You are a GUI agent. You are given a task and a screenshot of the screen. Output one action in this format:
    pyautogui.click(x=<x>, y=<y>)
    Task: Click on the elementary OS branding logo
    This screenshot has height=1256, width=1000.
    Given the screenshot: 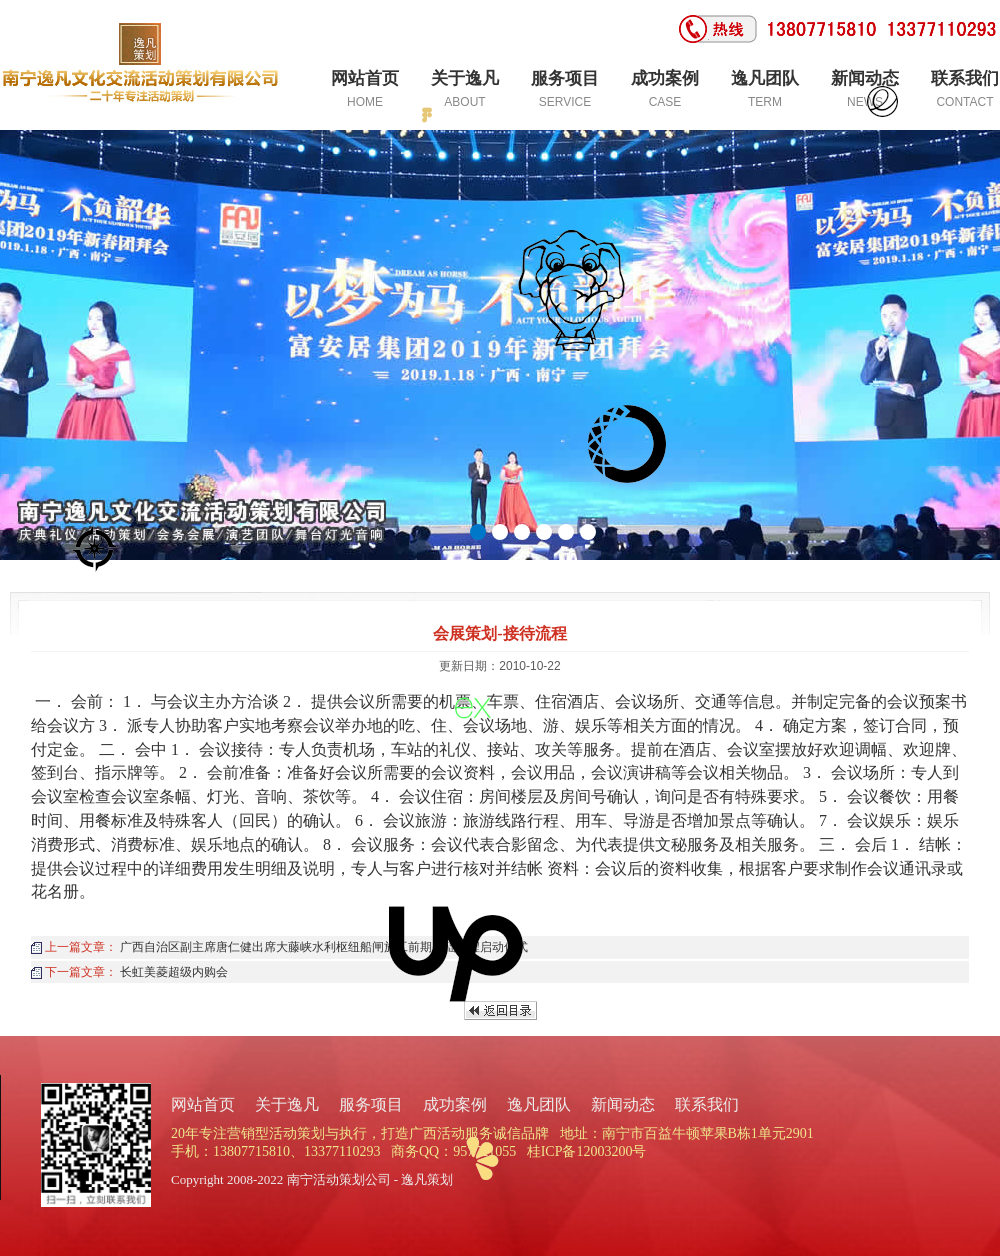 What is the action you would take?
    pyautogui.click(x=882, y=101)
    